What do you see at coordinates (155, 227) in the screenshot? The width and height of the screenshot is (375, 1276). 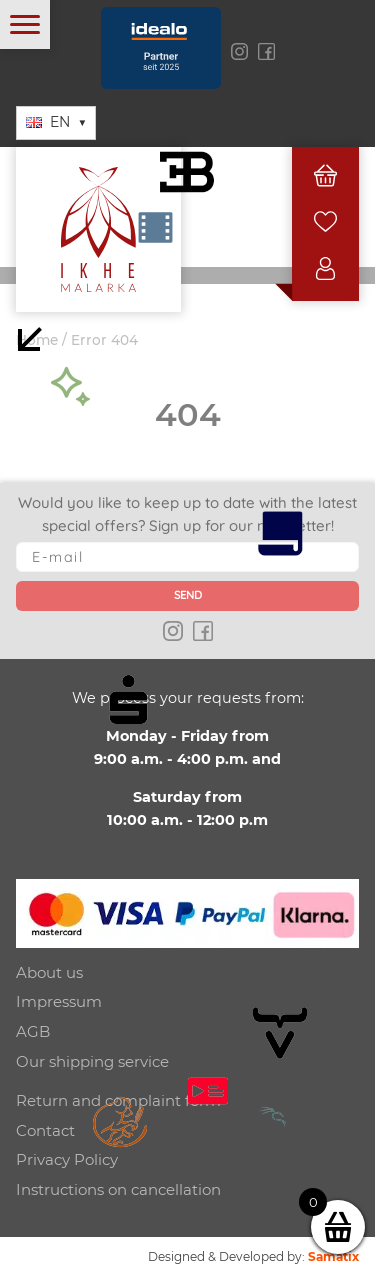 I see `access video or film content` at bounding box center [155, 227].